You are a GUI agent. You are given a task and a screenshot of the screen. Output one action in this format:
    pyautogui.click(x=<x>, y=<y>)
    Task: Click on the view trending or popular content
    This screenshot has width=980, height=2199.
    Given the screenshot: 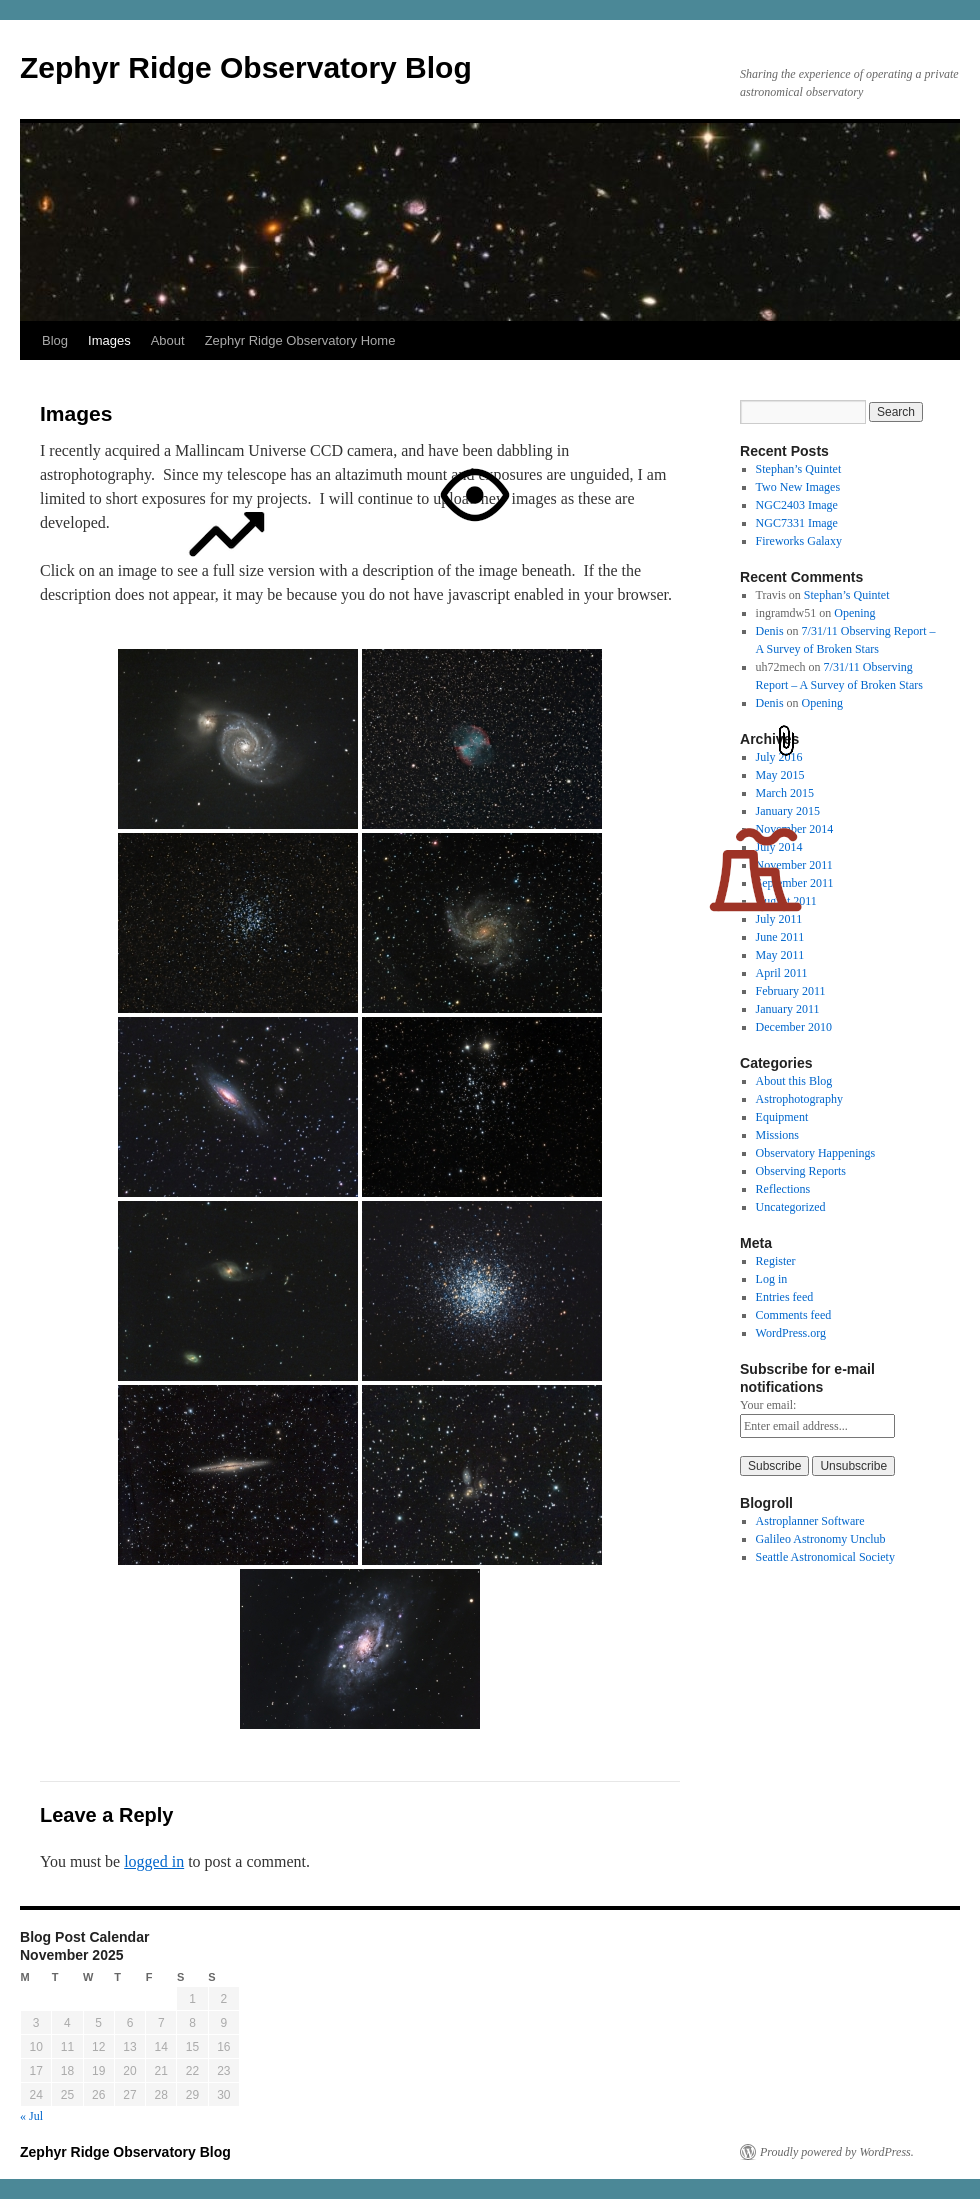 What is the action you would take?
    pyautogui.click(x=226, y=535)
    